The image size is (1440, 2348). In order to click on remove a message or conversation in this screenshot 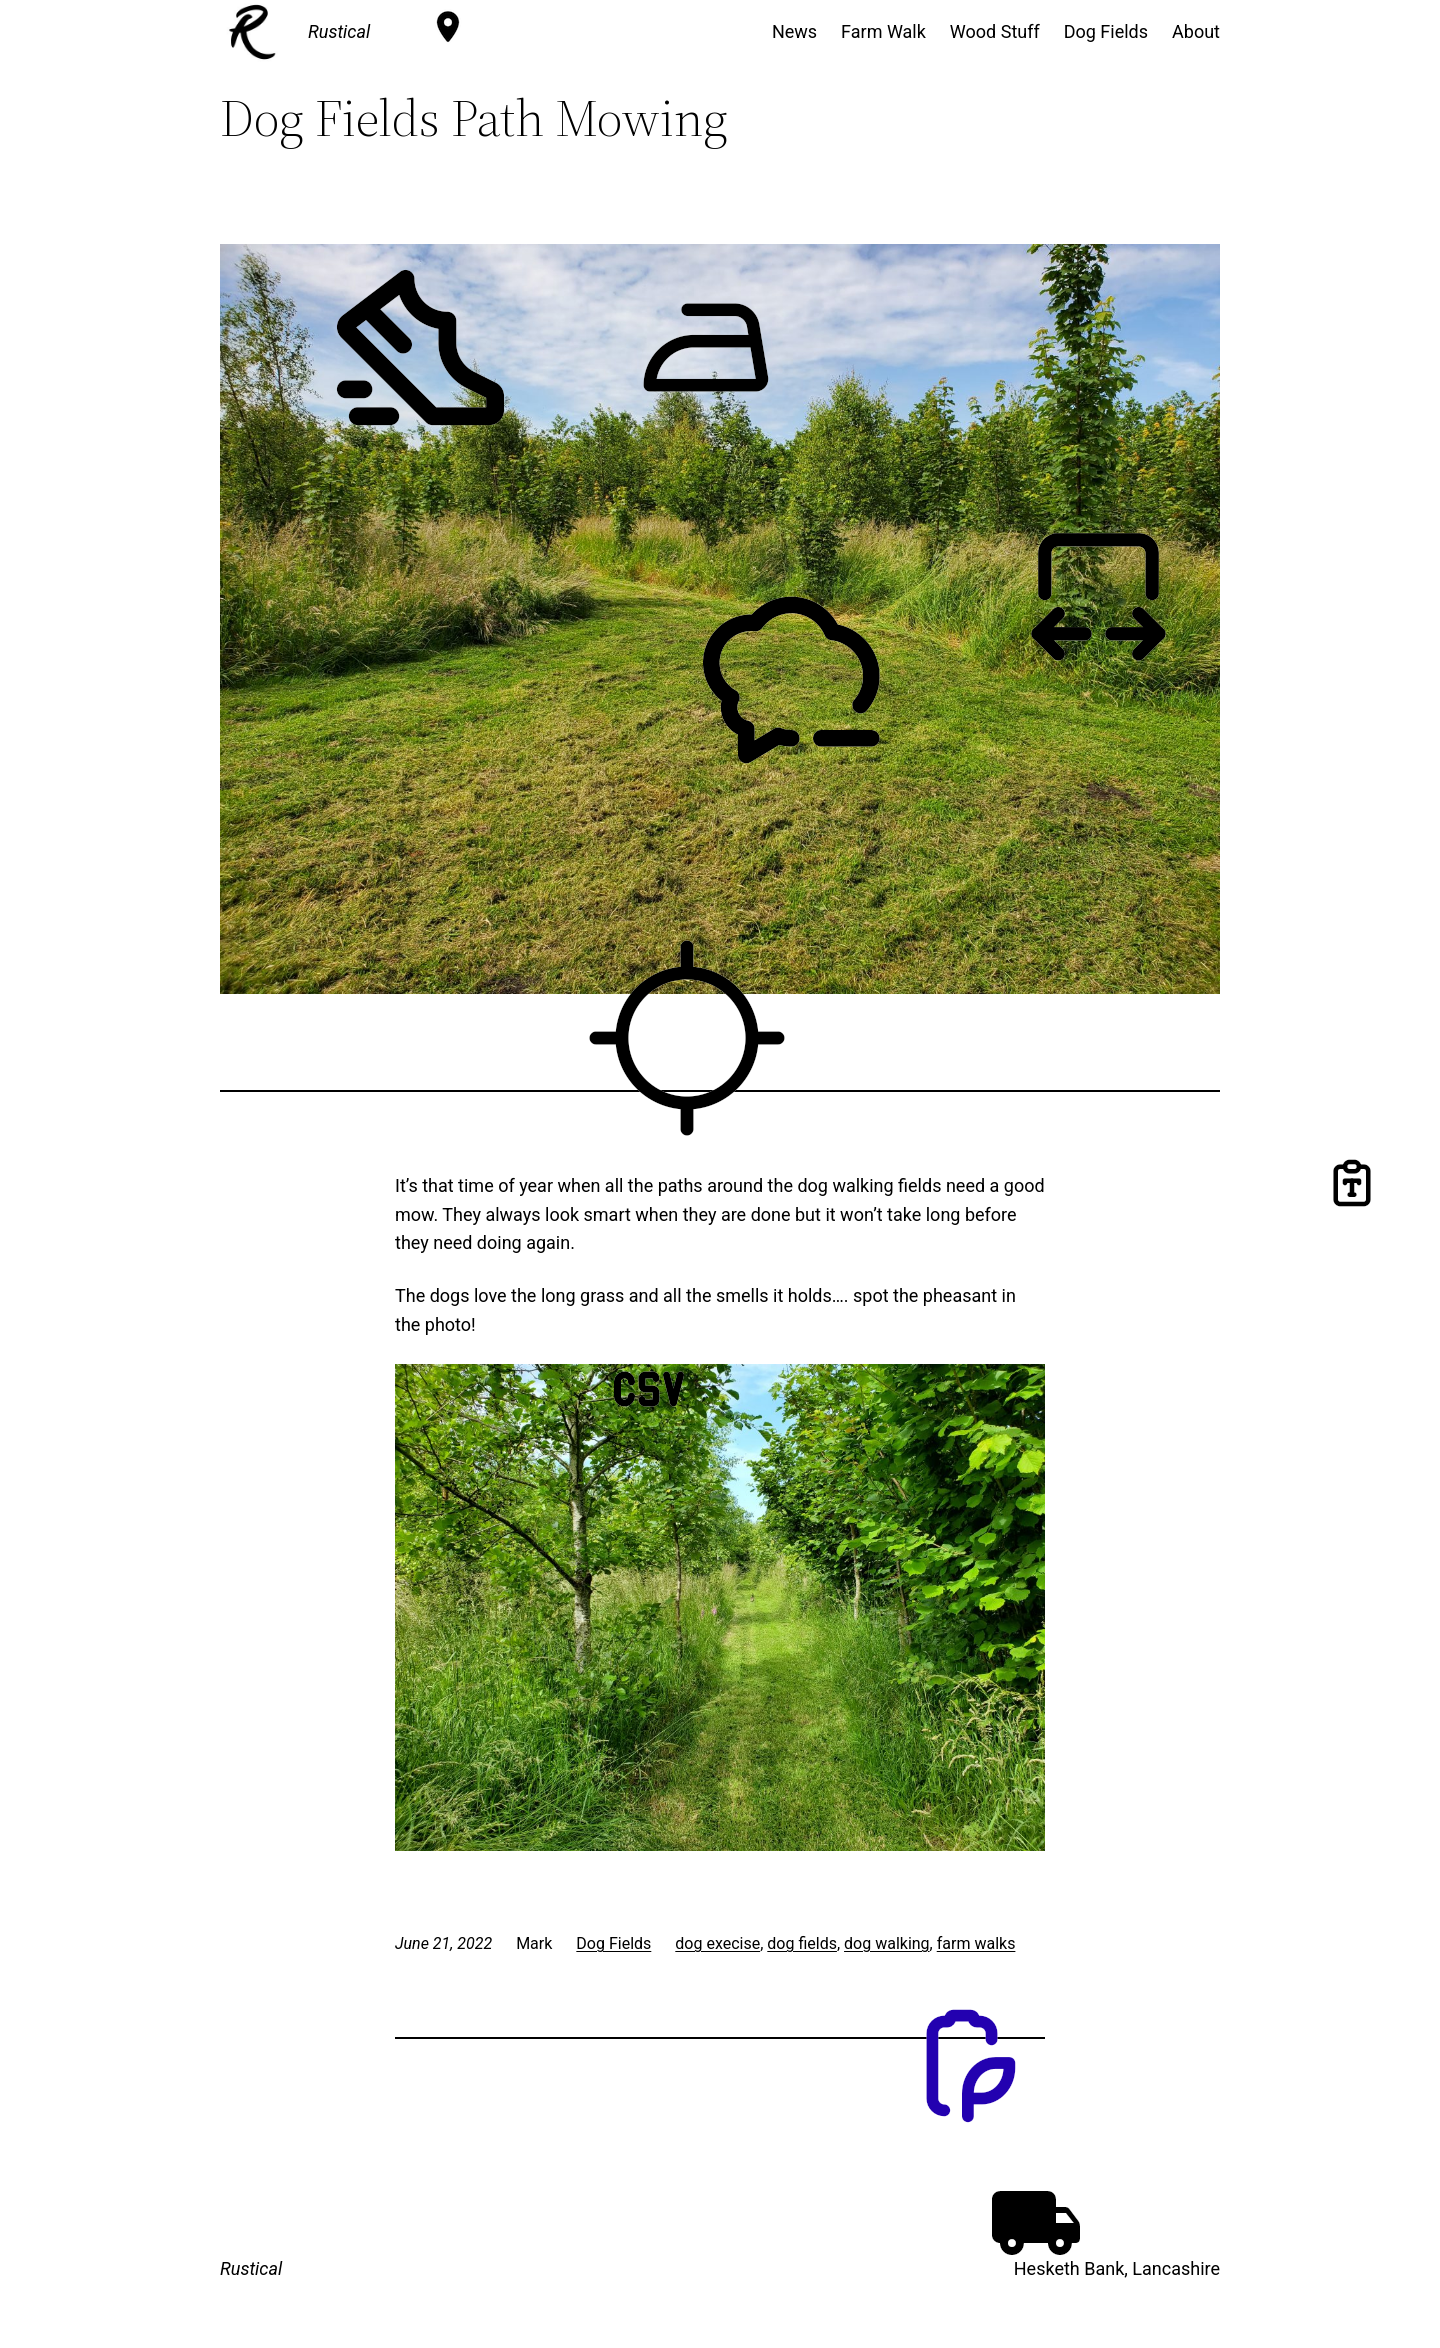, I will do `click(788, 680)`.